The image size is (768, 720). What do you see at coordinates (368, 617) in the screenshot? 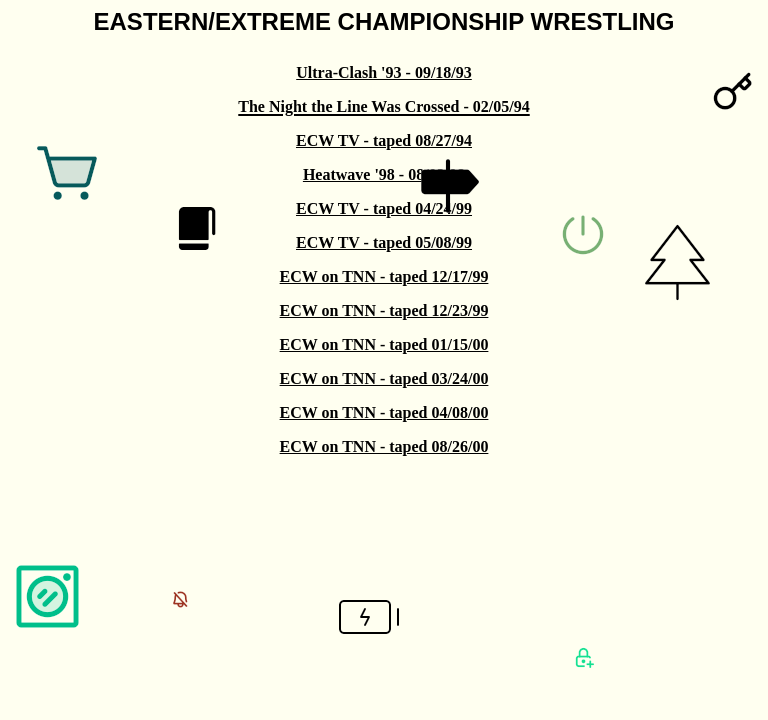
I see `indicates device is currently charging` at bounding box center [368, 617].